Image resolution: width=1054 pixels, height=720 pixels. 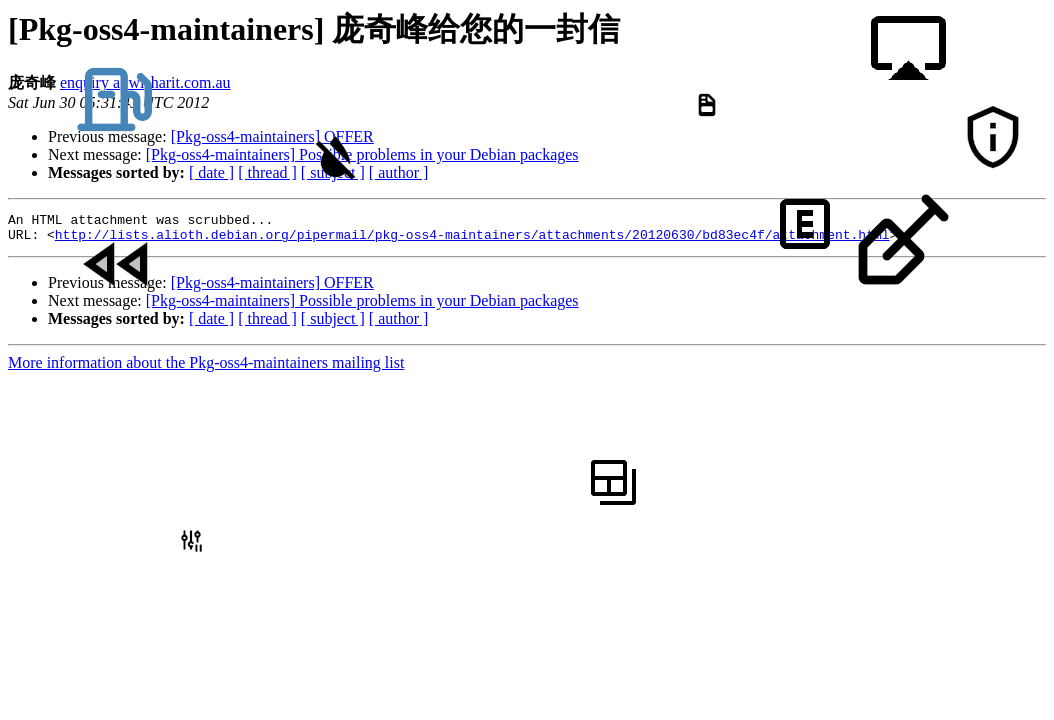 What do you see at coordinates (111, 99) in the screenshot?
I see `find nearby gas stations` at bounding box center [111, 99].